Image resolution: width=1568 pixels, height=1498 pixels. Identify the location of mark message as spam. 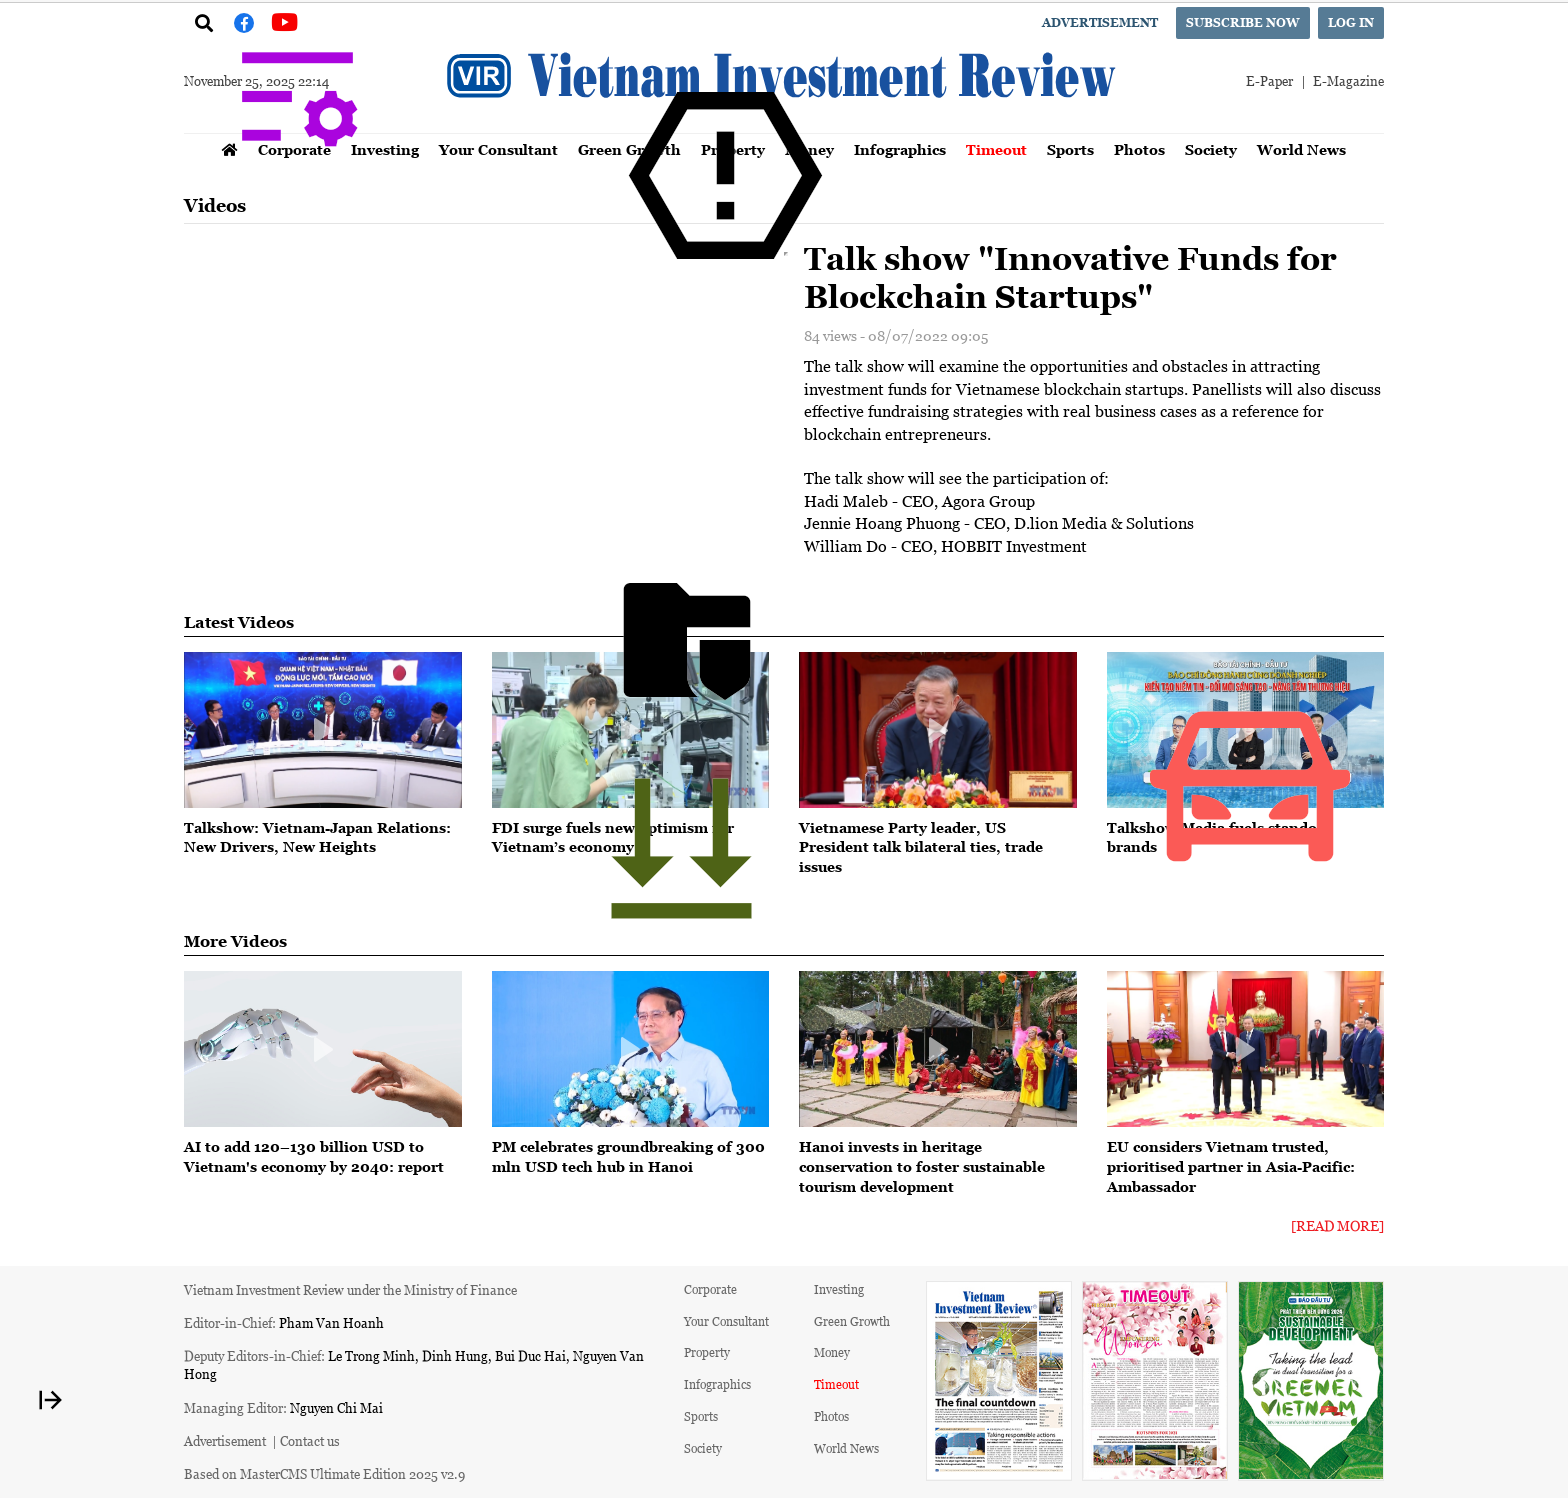
(725, 175).